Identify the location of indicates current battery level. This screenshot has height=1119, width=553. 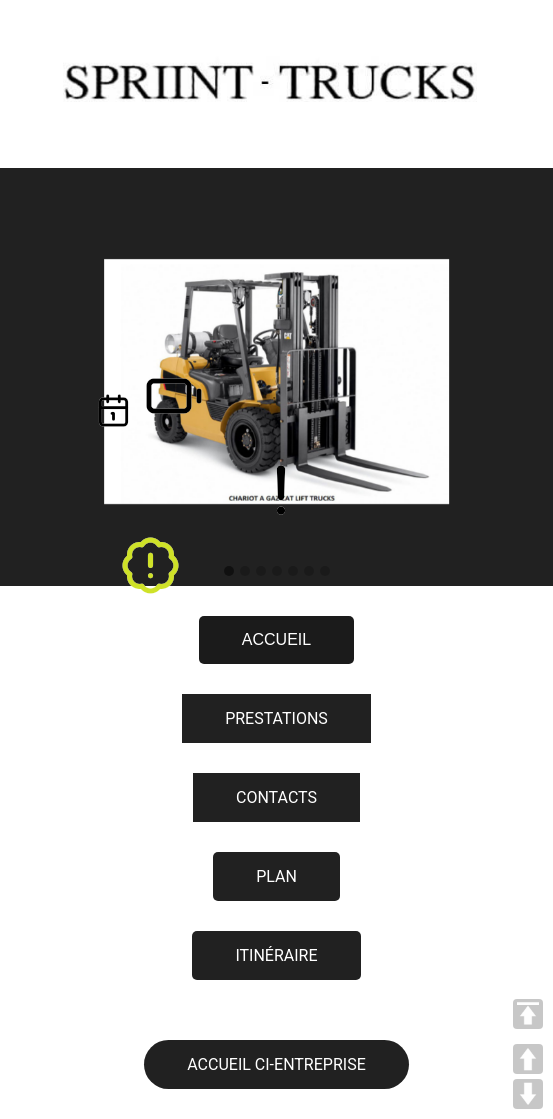
(174, 396).